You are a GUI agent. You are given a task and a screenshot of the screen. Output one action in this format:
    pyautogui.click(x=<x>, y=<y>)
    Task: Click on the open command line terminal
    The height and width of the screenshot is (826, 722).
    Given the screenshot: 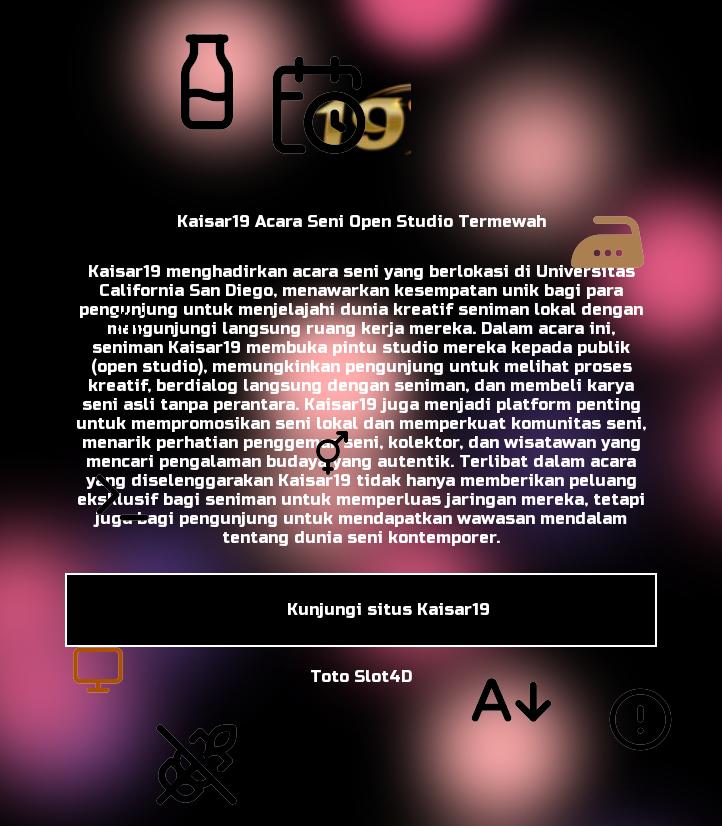 What is the action you would take?
    pyautogui.click(x=122, y=497)
    